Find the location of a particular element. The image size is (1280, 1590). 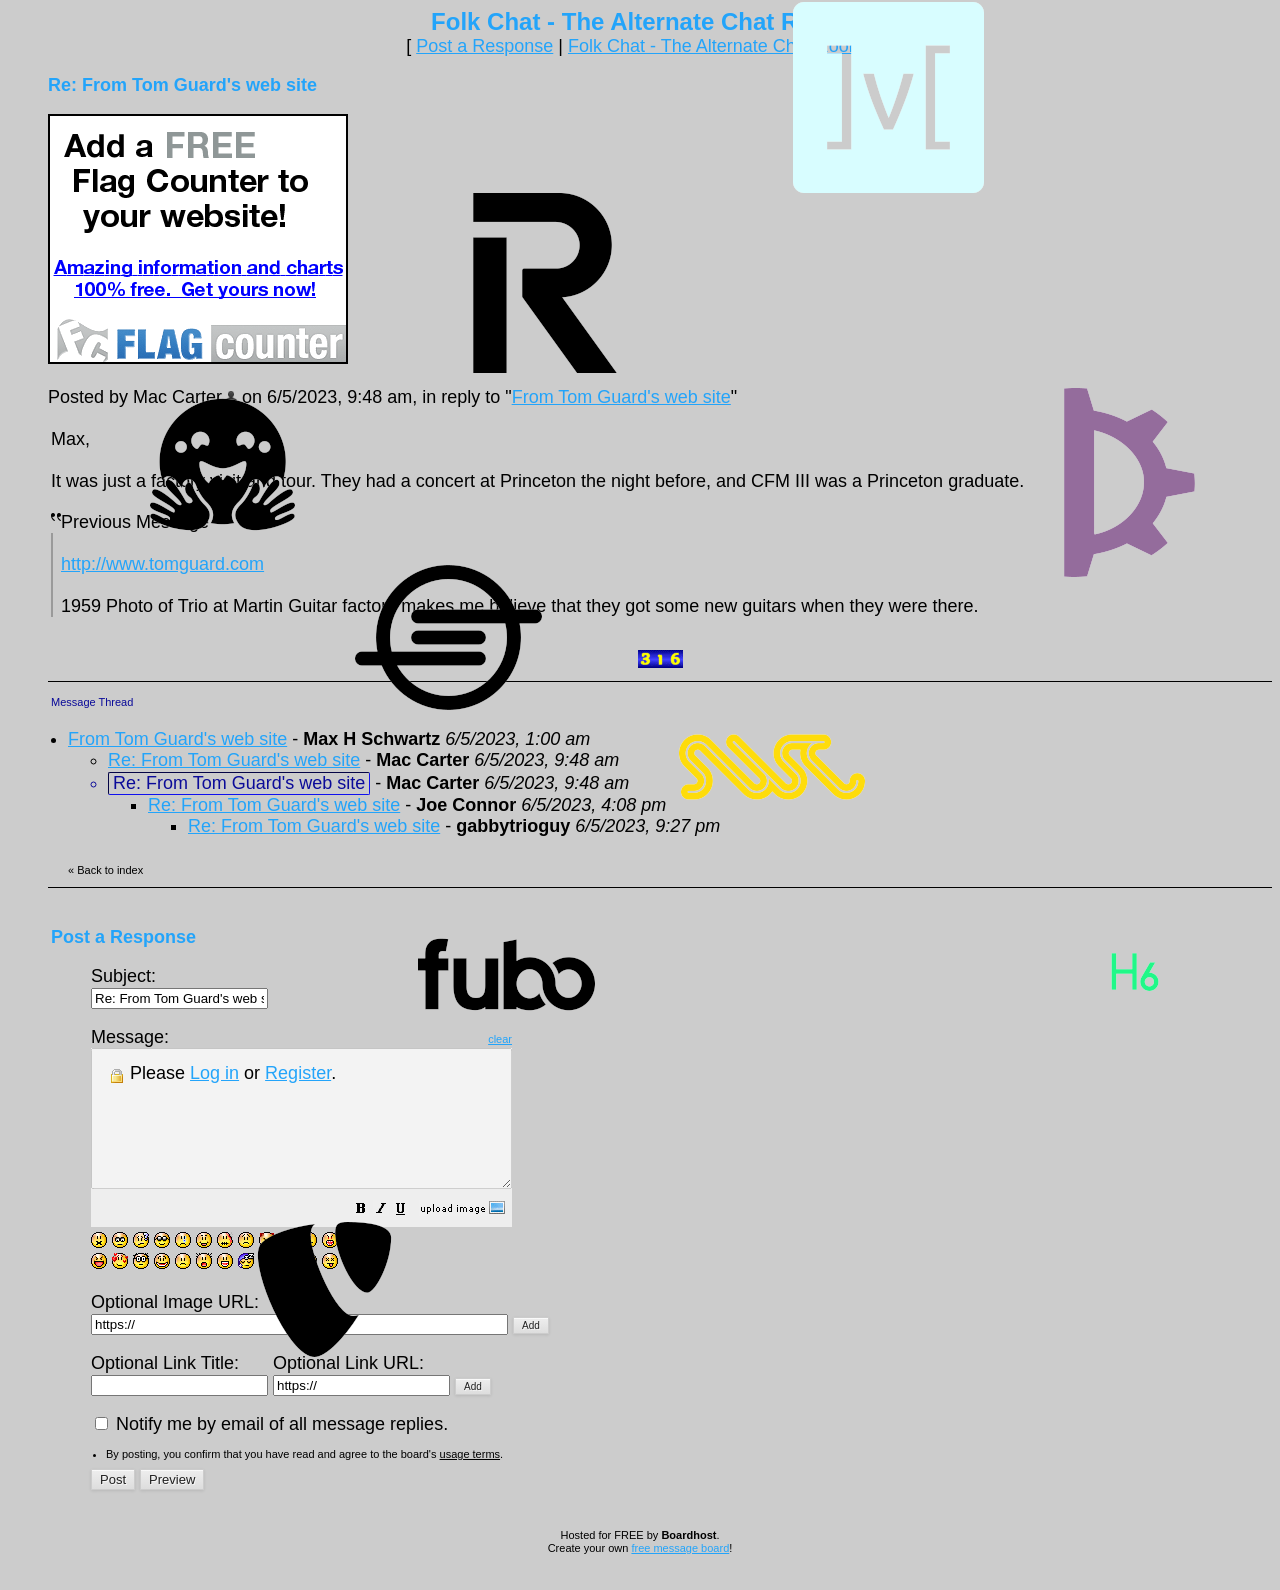

visit hugging face platform is located at coordinates (222, 464).